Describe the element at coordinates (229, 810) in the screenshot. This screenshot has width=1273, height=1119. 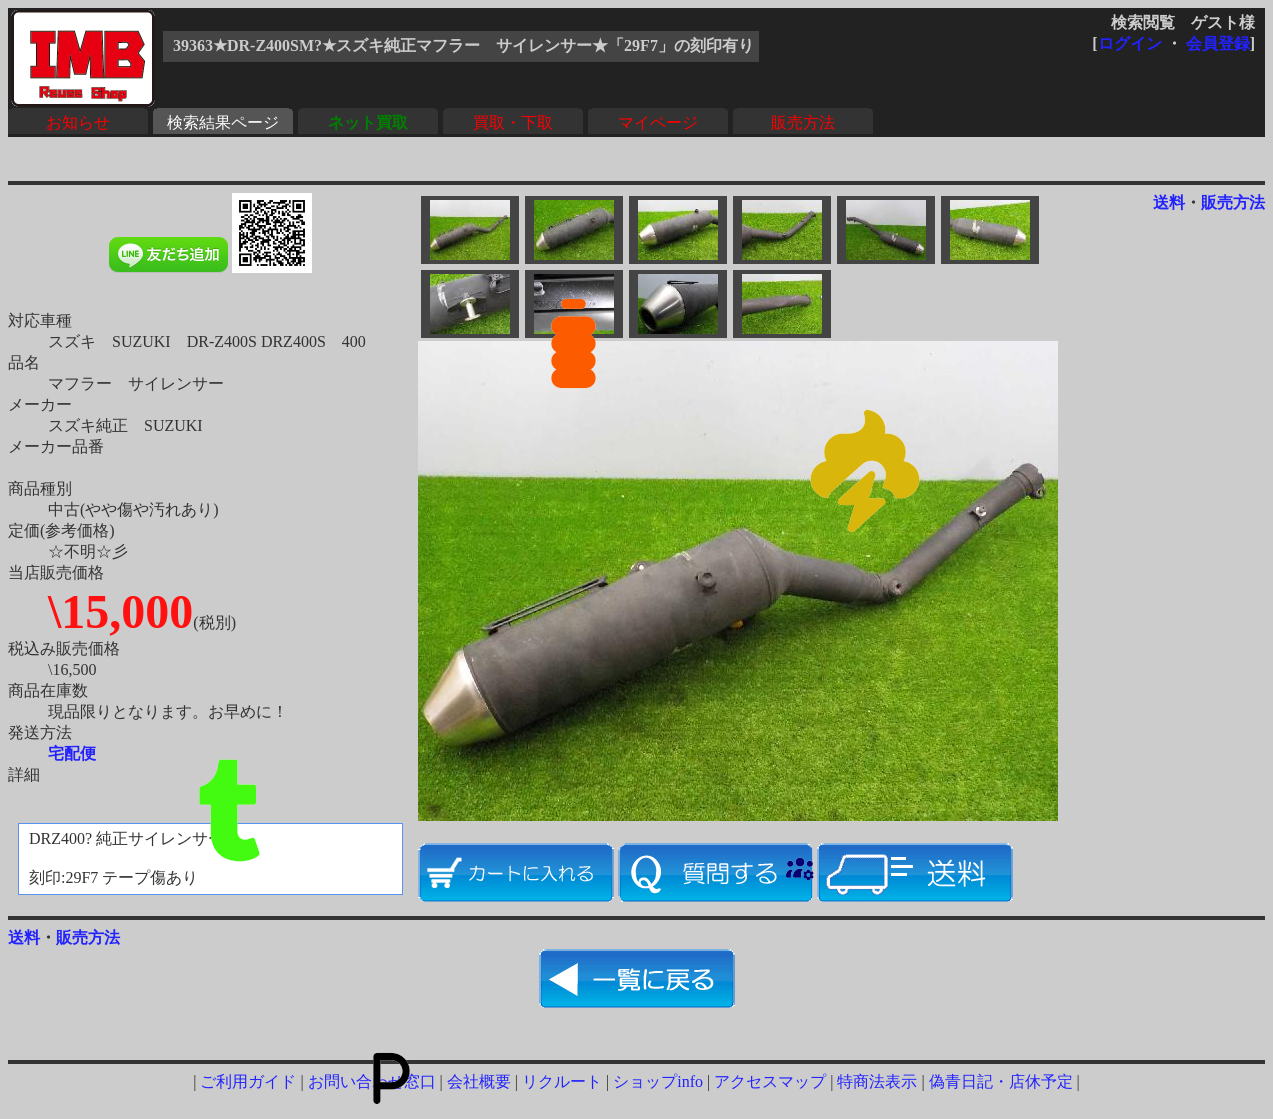
I see `open tumblr app` at that location.